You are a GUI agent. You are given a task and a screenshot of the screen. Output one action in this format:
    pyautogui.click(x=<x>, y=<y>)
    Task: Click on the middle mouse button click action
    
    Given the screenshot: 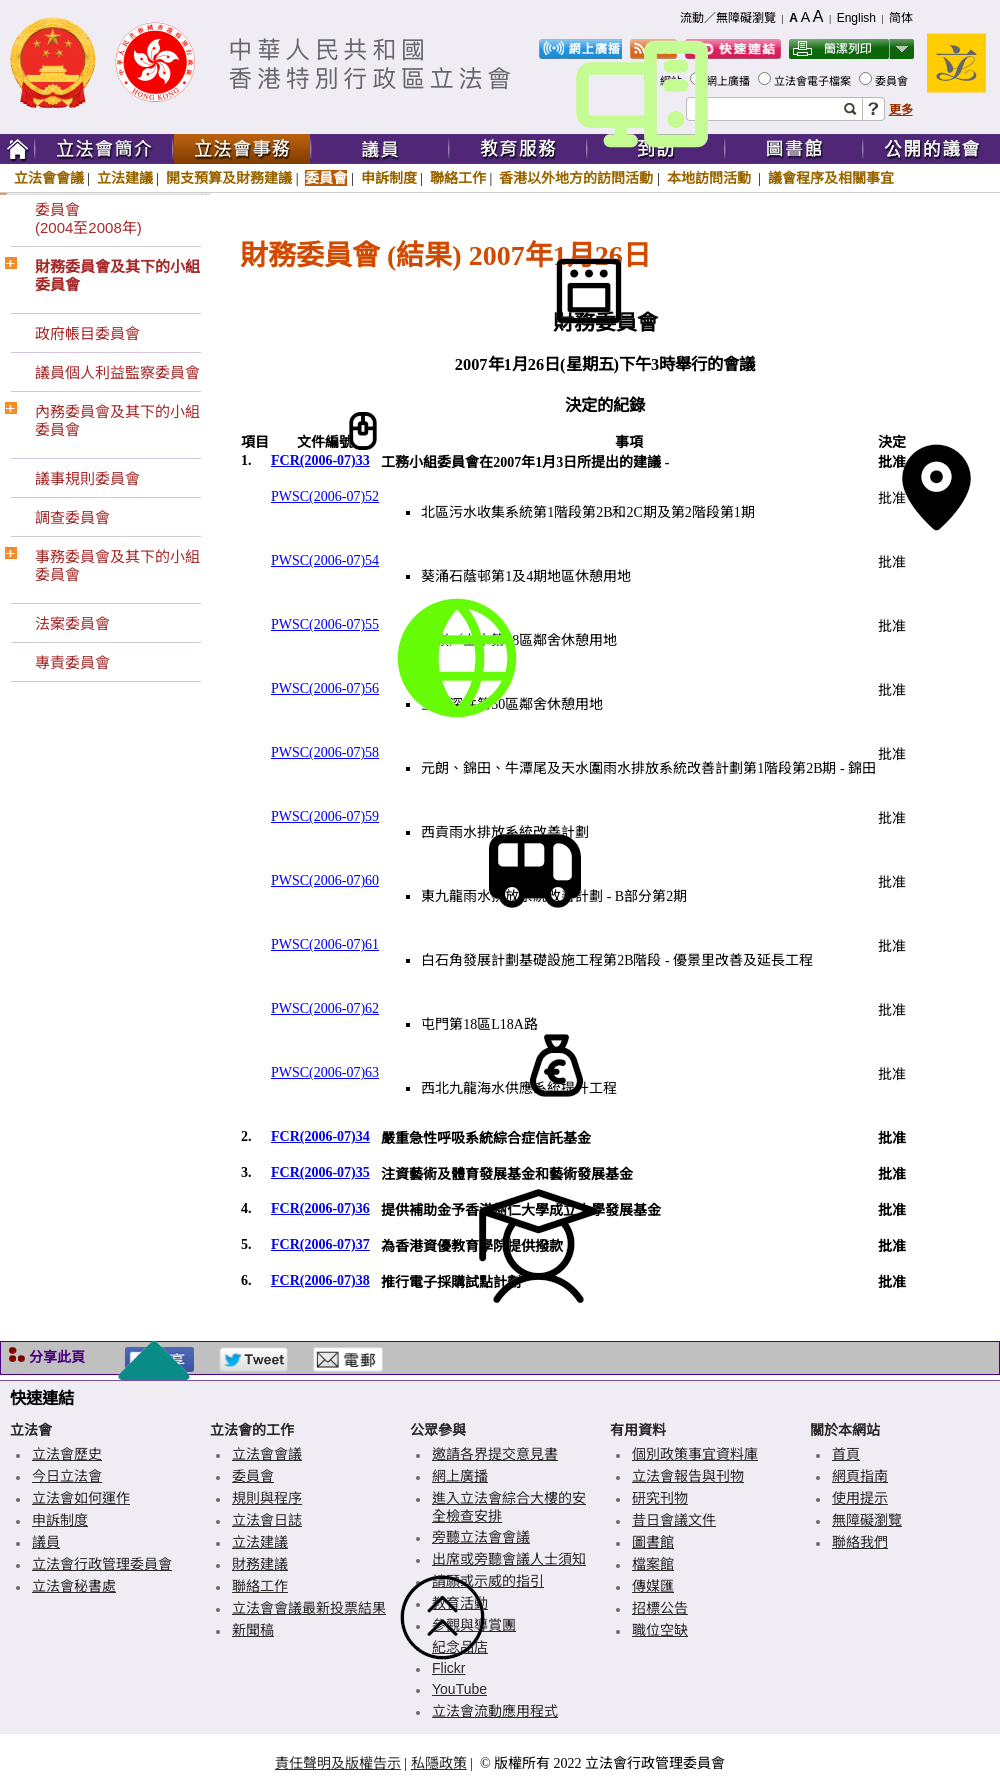 What is the action you would take?
    pyautogui.click(x=363, y=431)
    